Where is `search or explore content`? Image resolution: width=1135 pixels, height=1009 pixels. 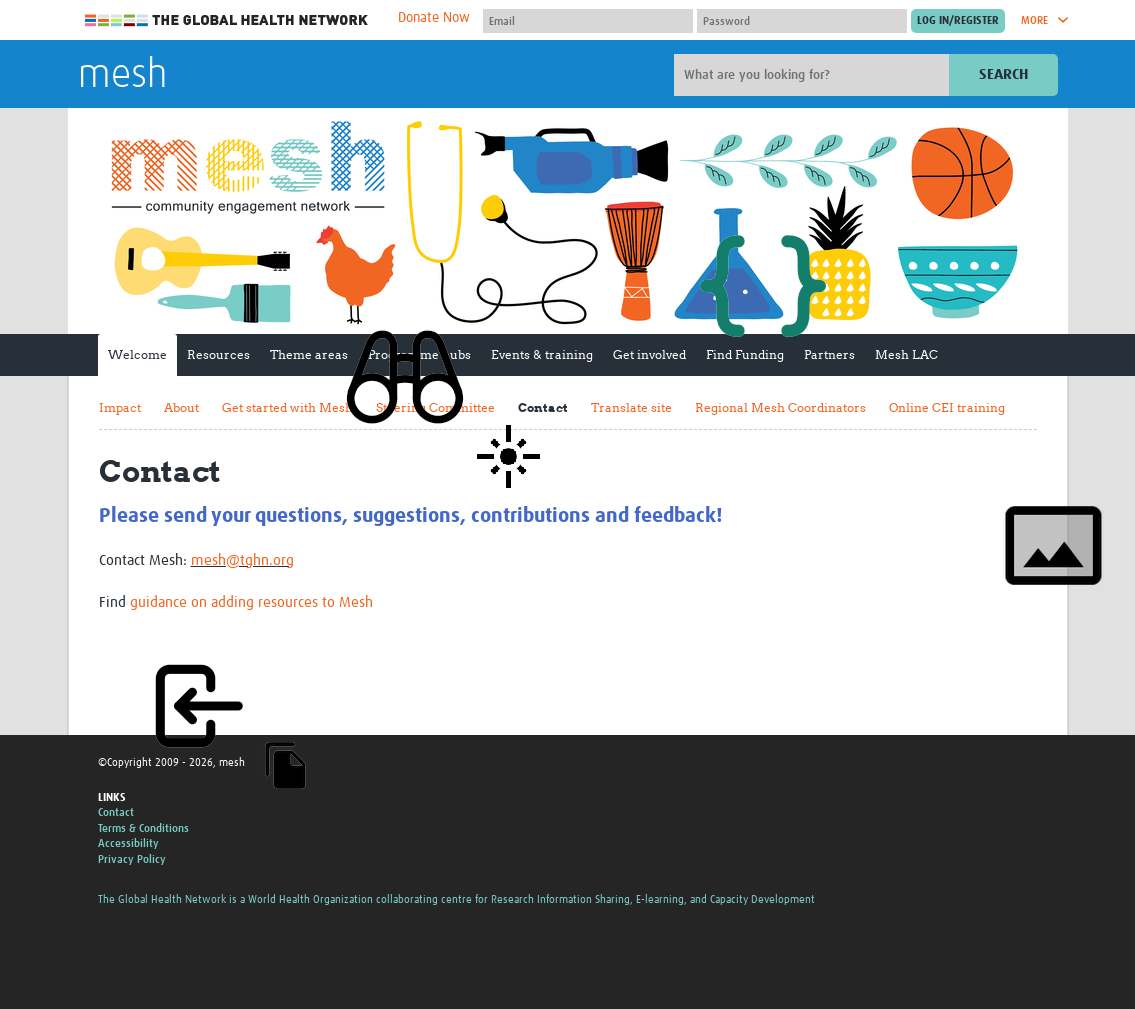 search or explore content is located at coordinates (405, 377).